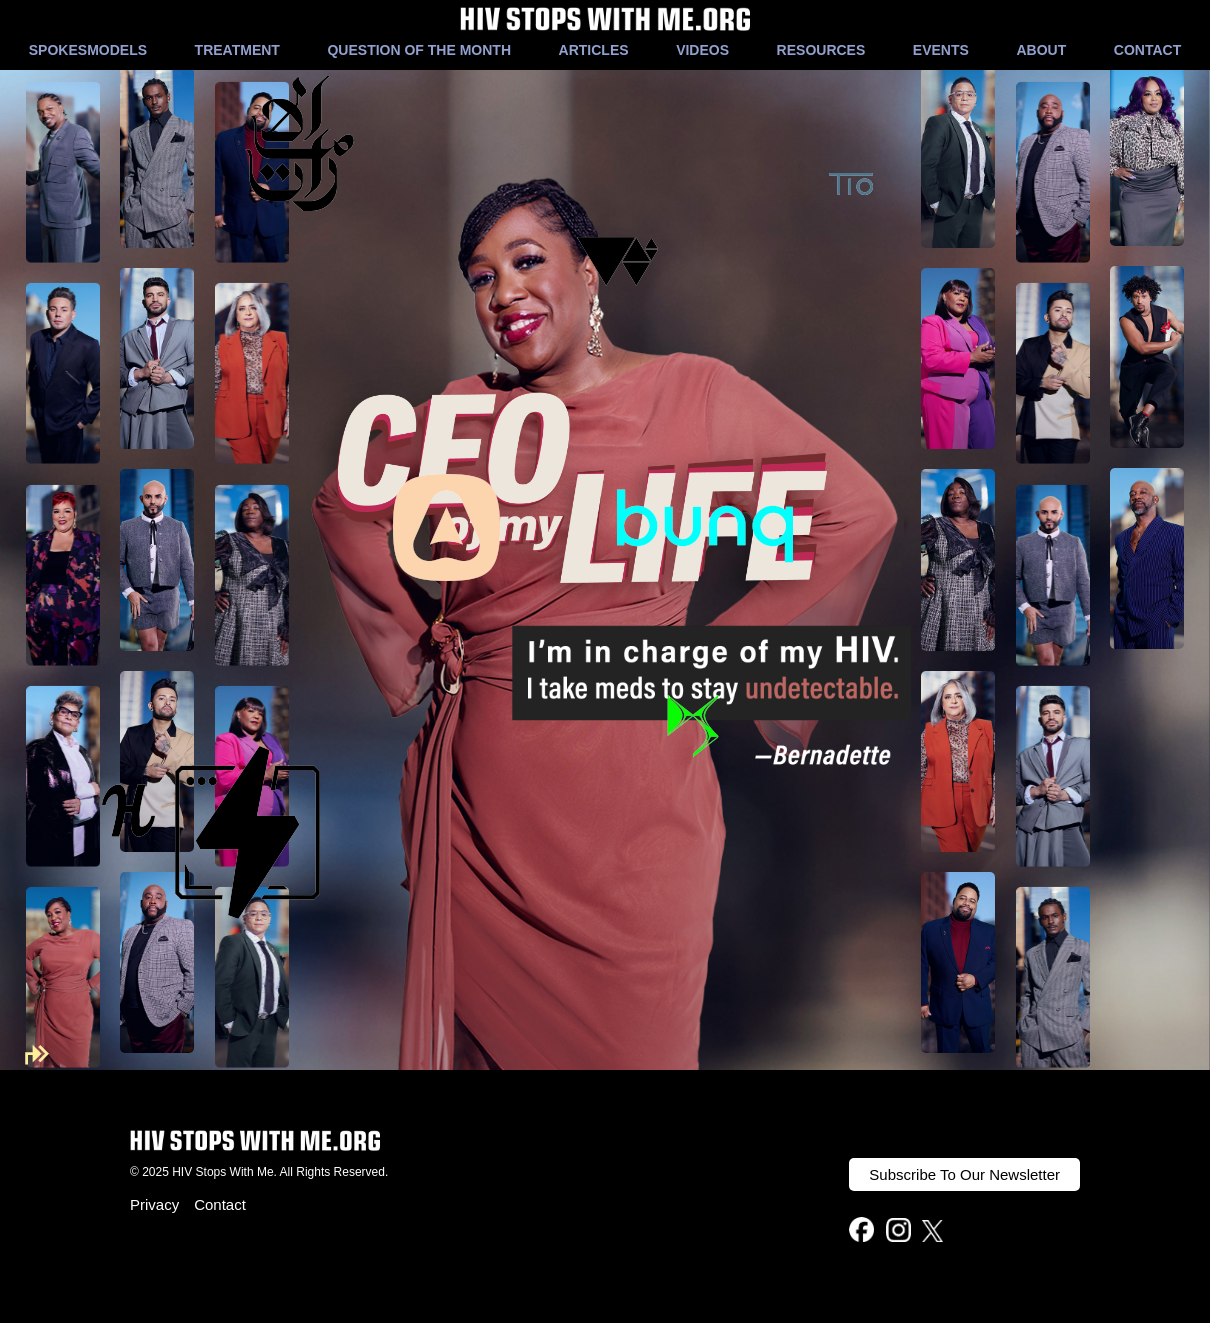 This screenshot has height=1323, width=1210. What do you see at coordinates (128, 810) in the screenshot?
I see `visit the Humble Bundle website or store` at bounding box center [128, 810].